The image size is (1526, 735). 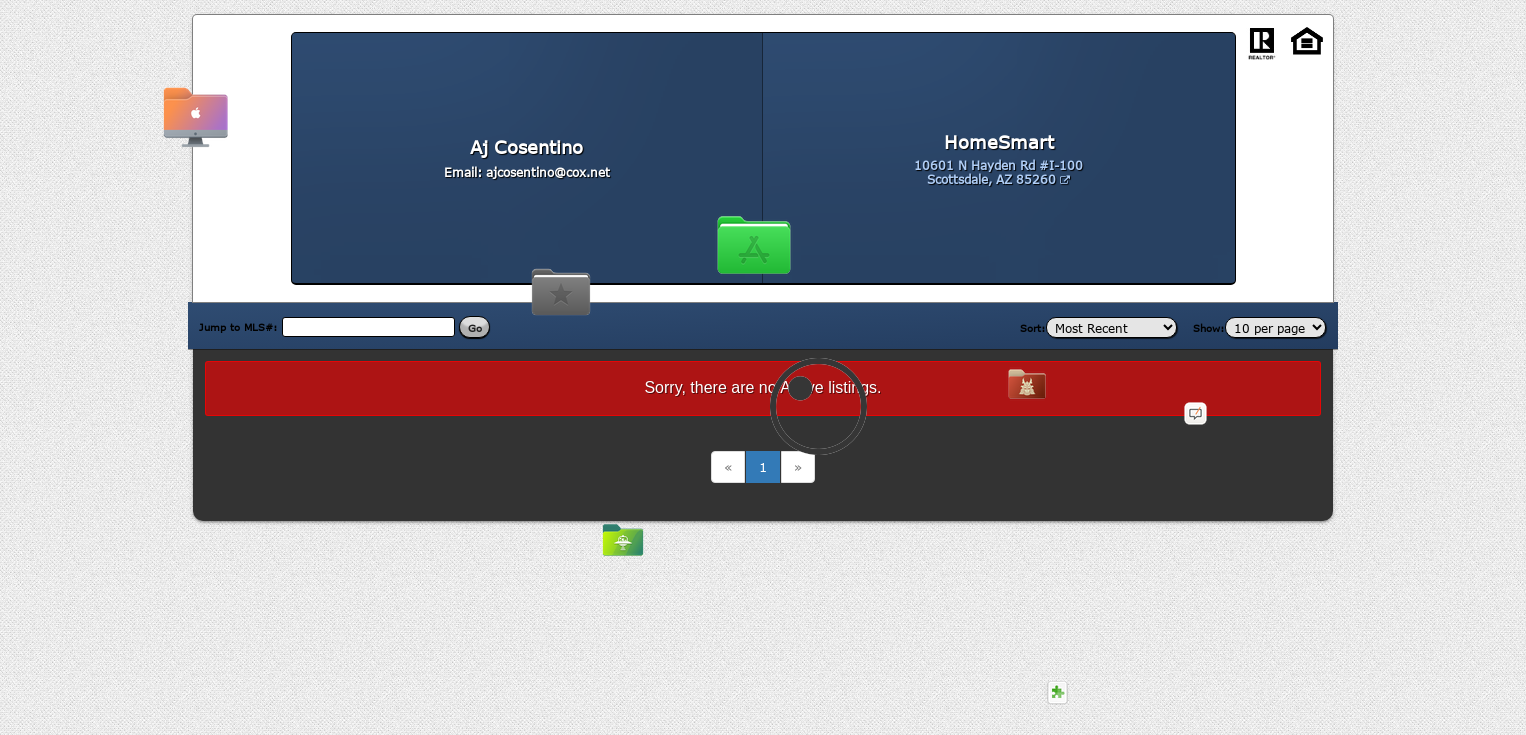 I want to click on folder for storing historical Japanese or shogun-themed content, so click(x=1027, y=385).